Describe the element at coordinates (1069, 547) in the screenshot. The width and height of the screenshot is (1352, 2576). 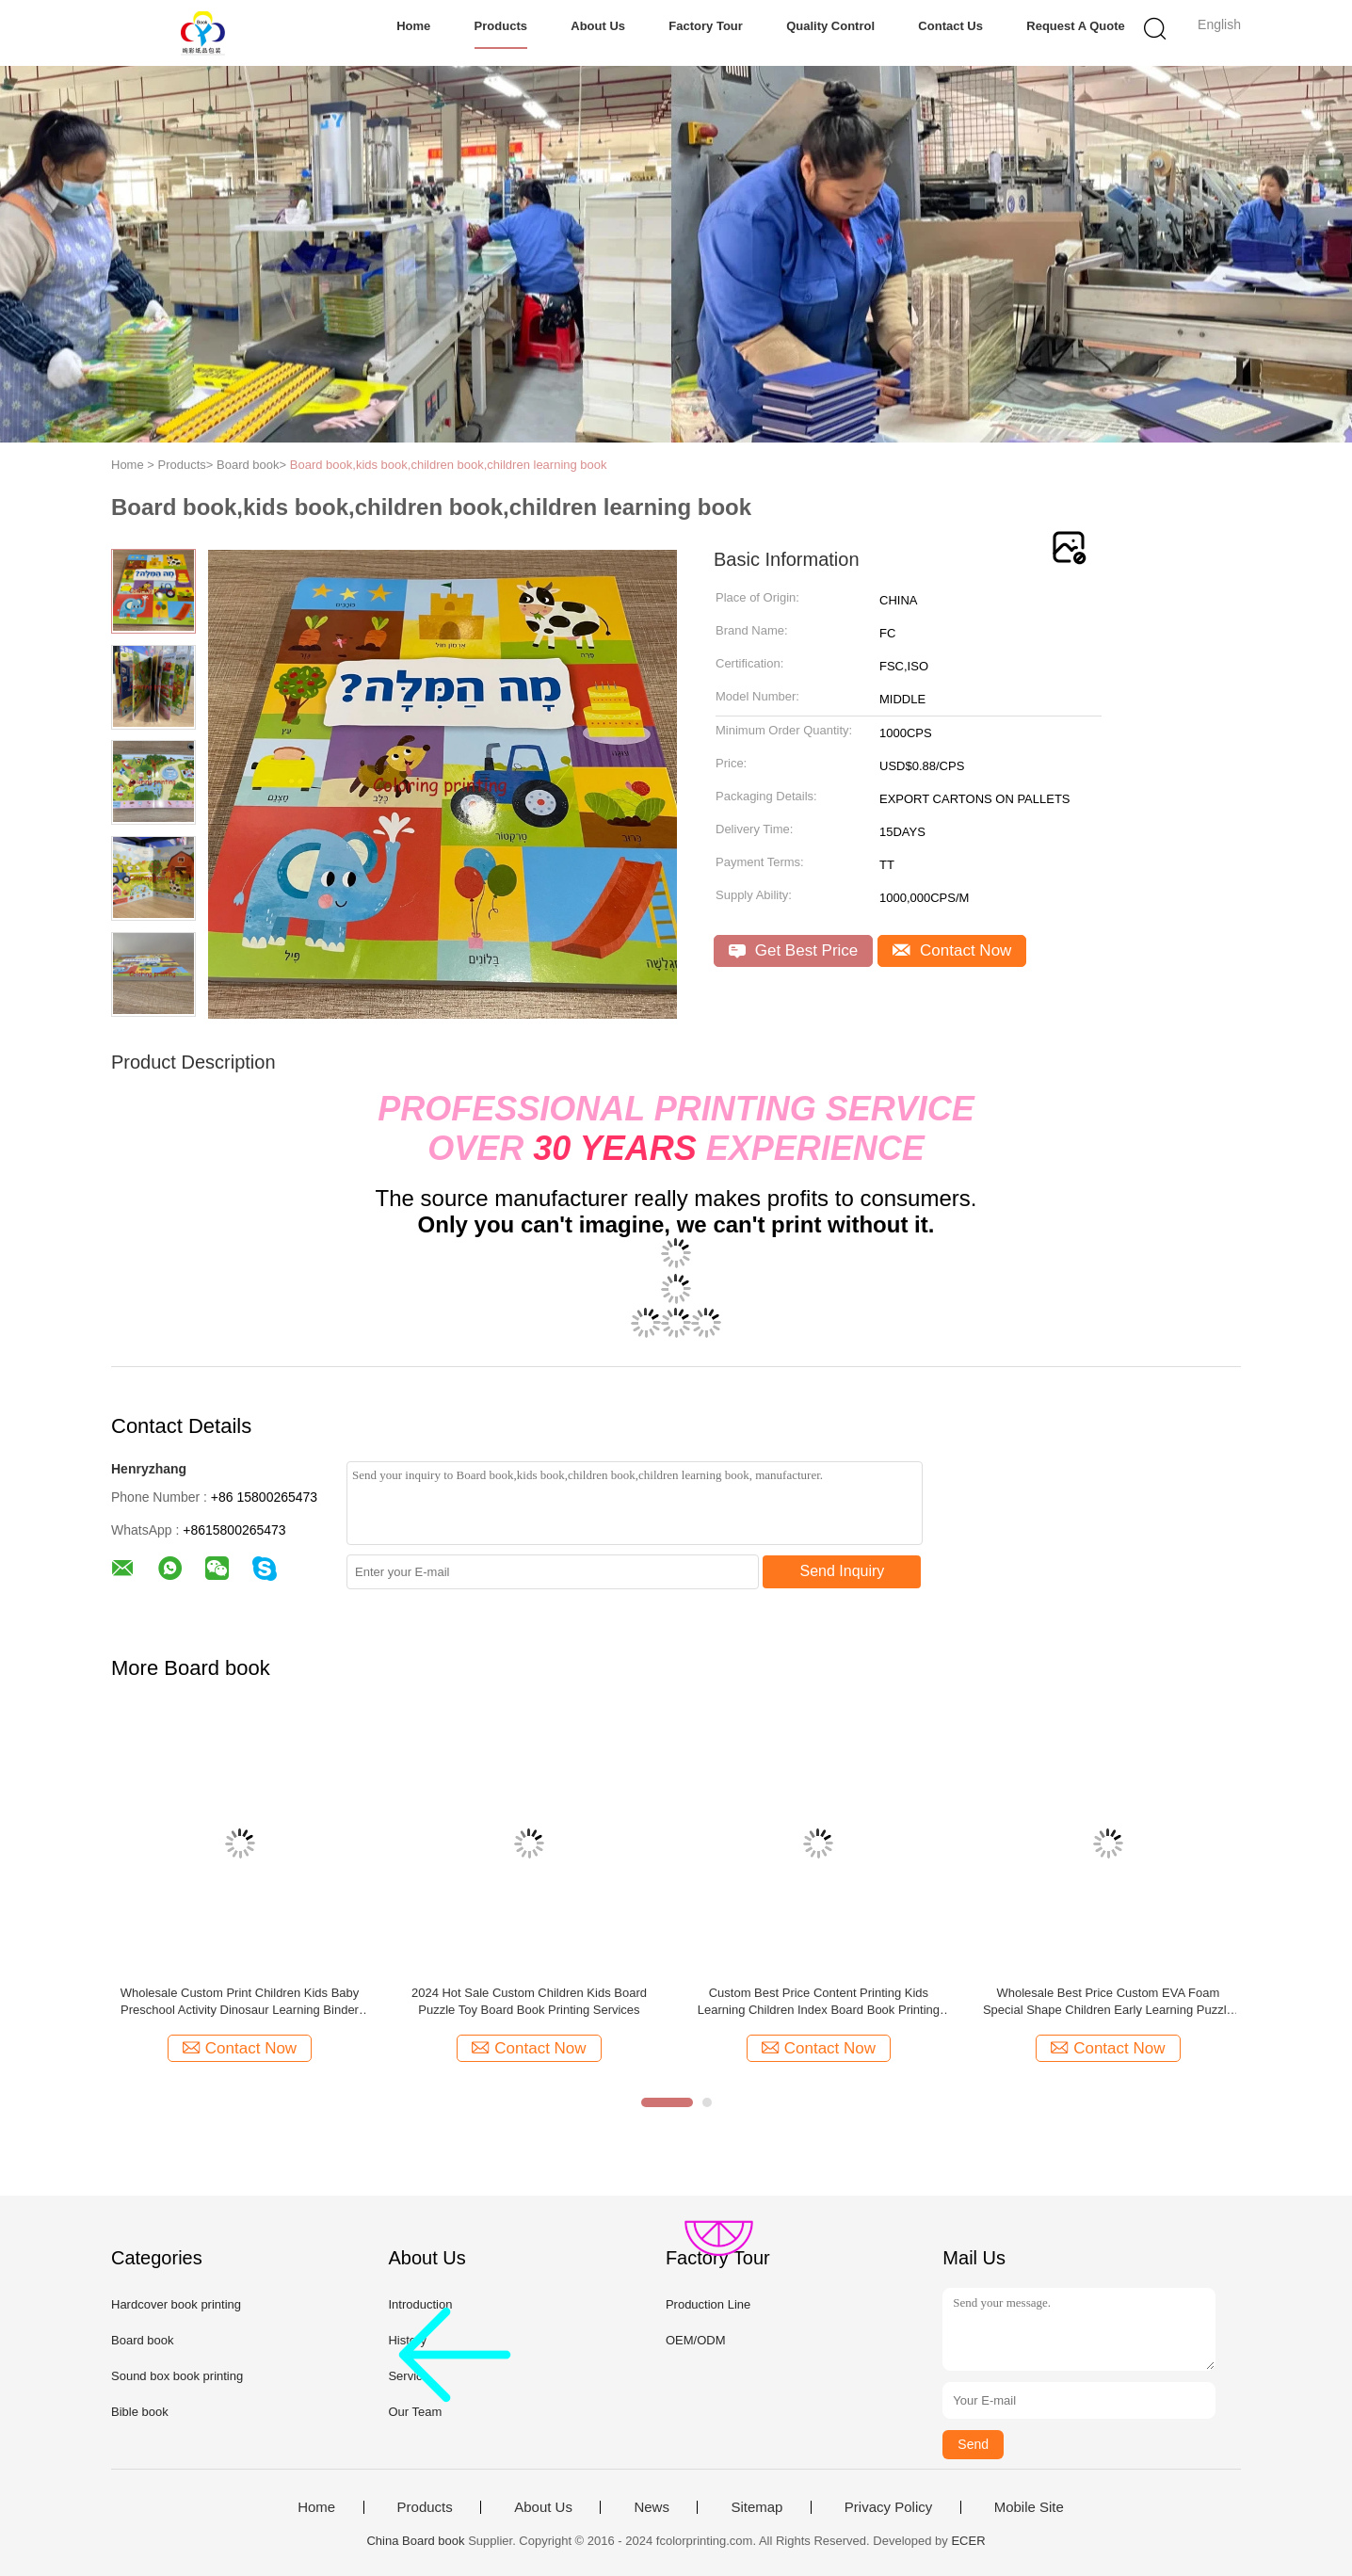
I see `cancel image upload` at that location.